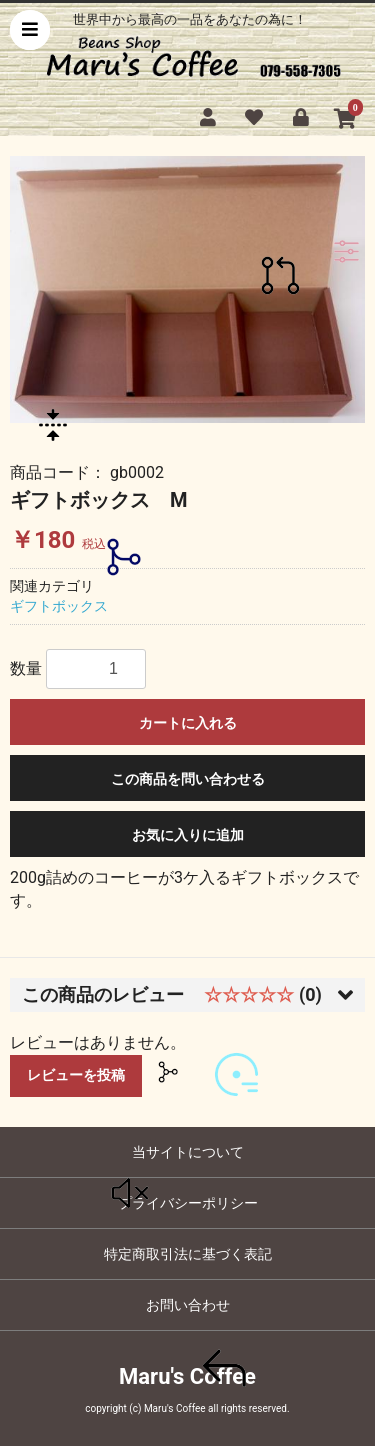 Image resolution: width=375 pixels, height=1446 pixels. What do you see at coordinates (130, 1193) in the screenshot?
I see `mute audio or sound` at bounding box center [130, 1193].